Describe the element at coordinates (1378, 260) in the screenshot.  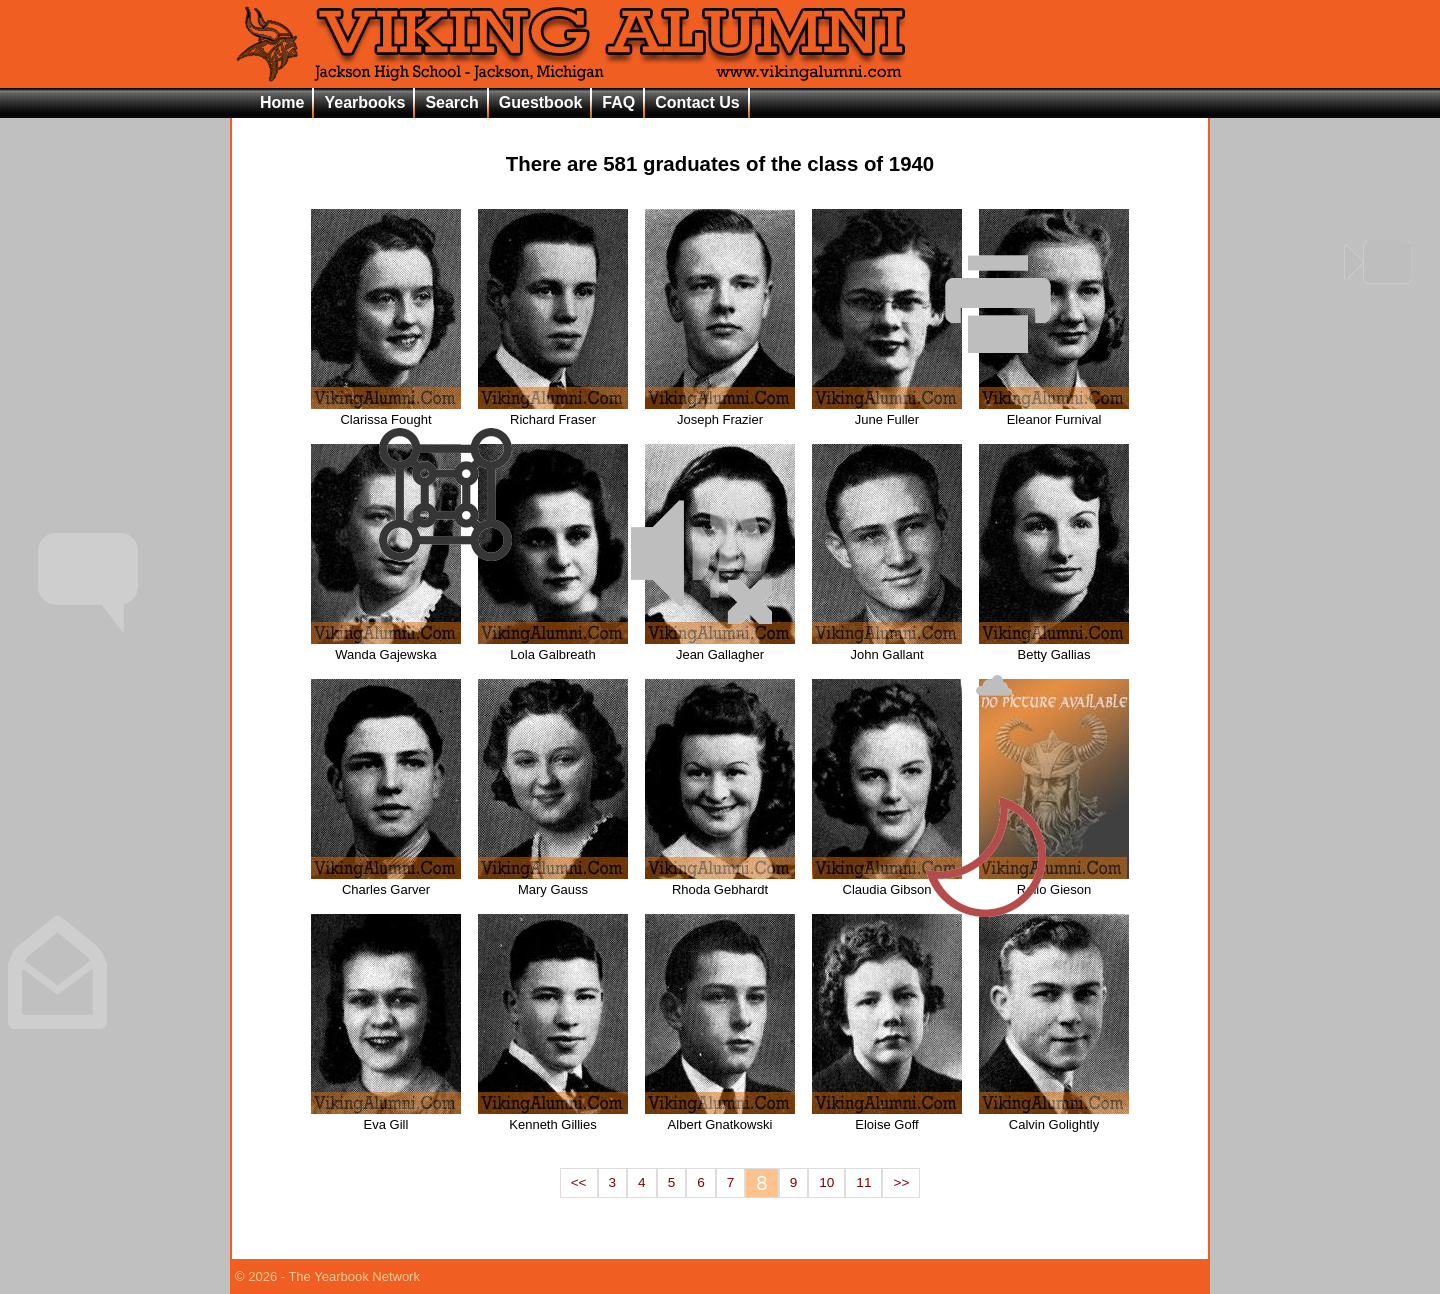
I see `open your videos folder` at that location.